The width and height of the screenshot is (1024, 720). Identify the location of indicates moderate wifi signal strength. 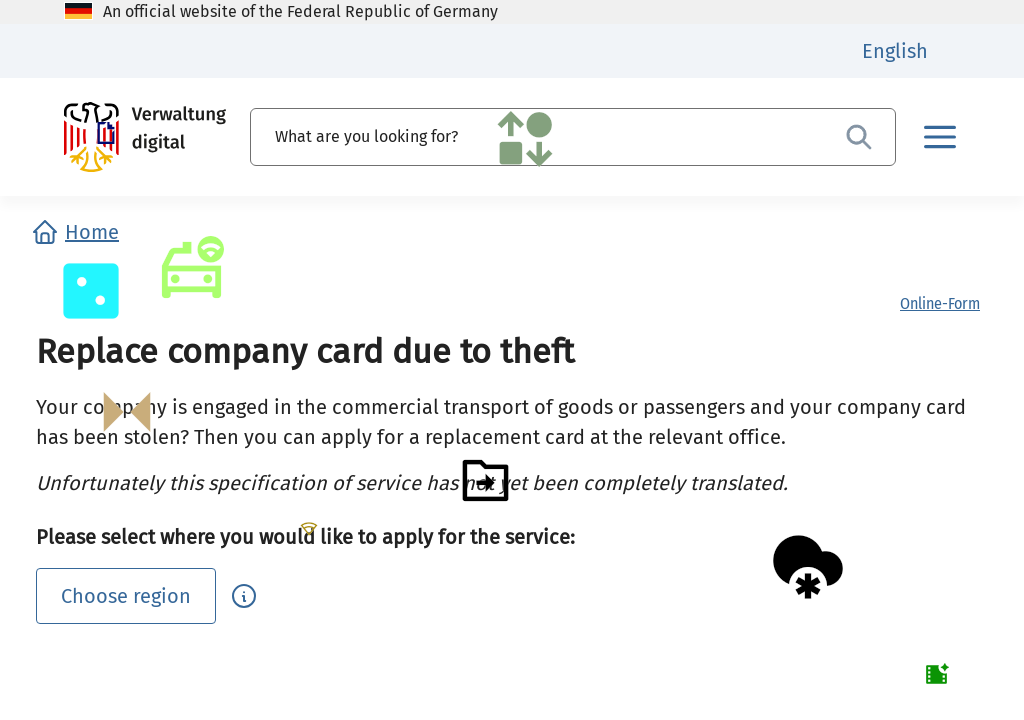
(309, 529).